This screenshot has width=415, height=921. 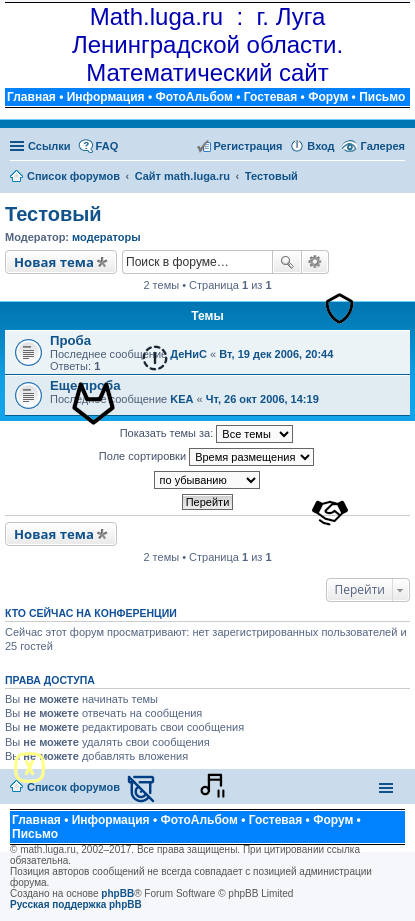 I want to click on close or dismiss a dialog, so click(x=29, y=767).